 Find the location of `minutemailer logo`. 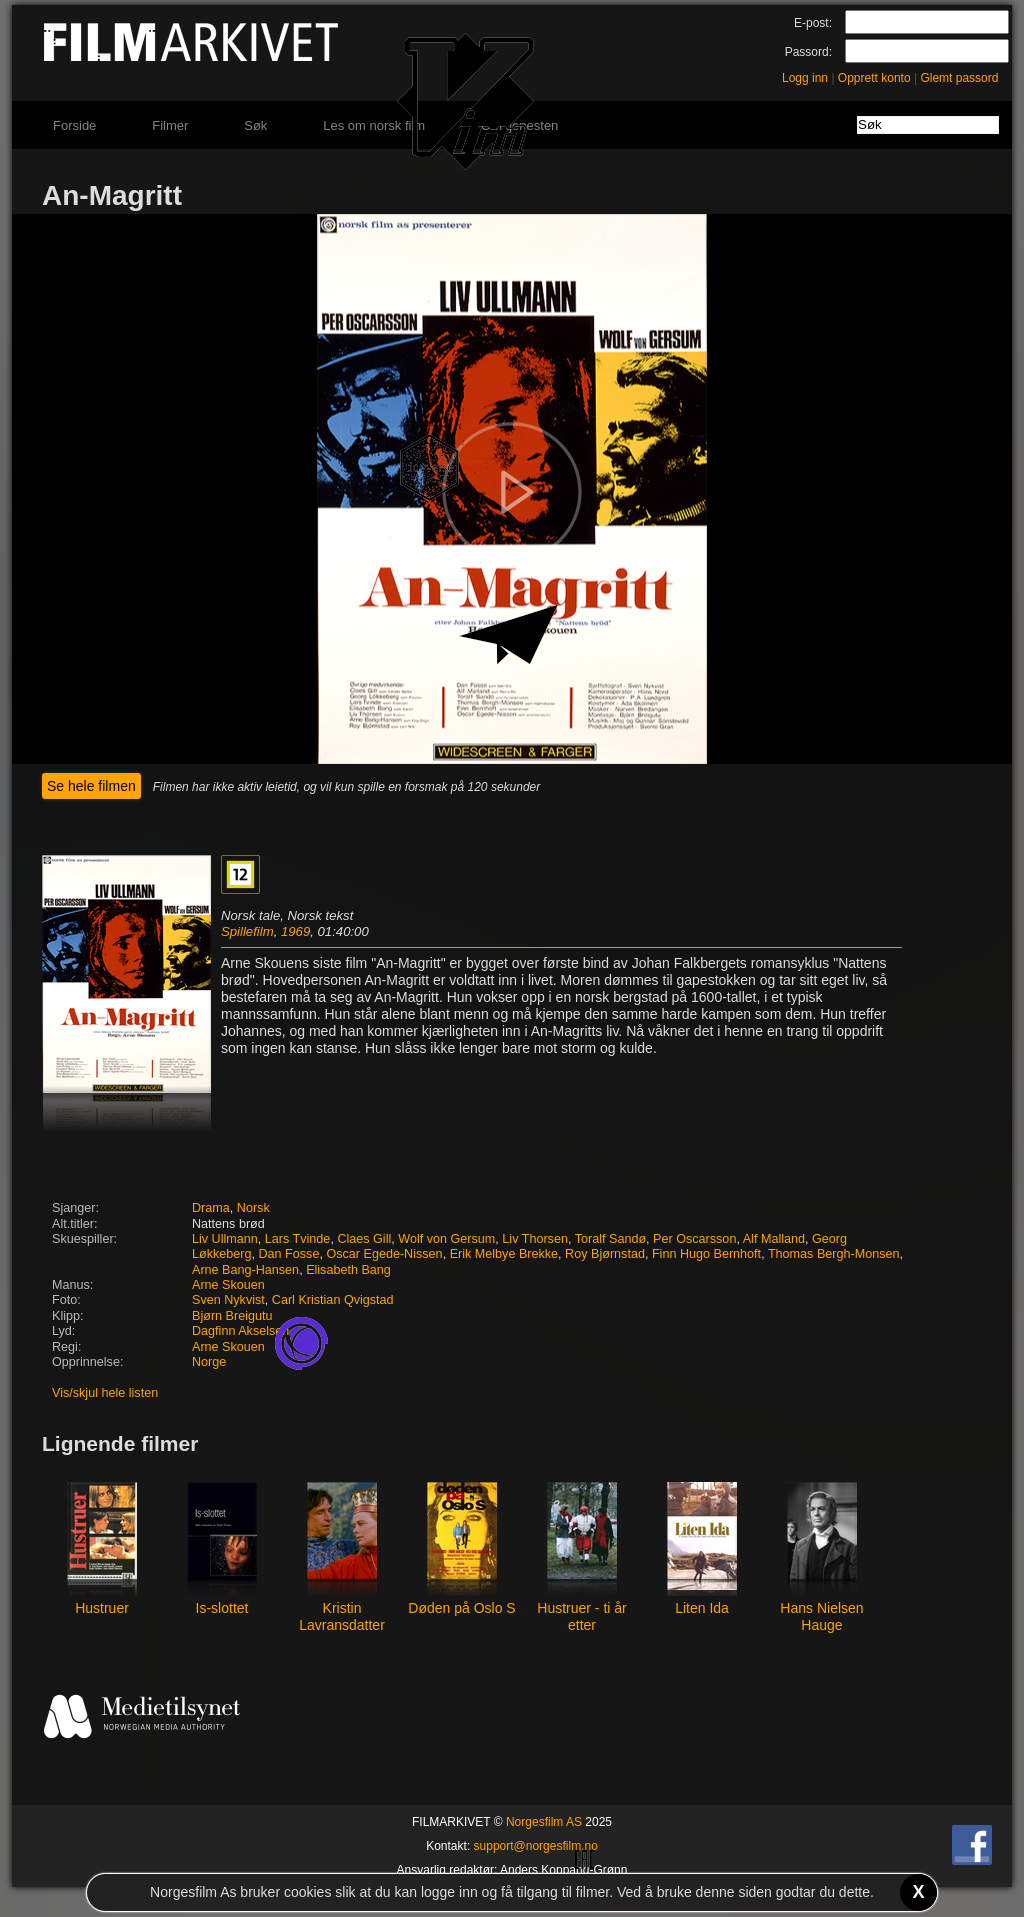

minutemailer logo is located at coordinates (508, 634).